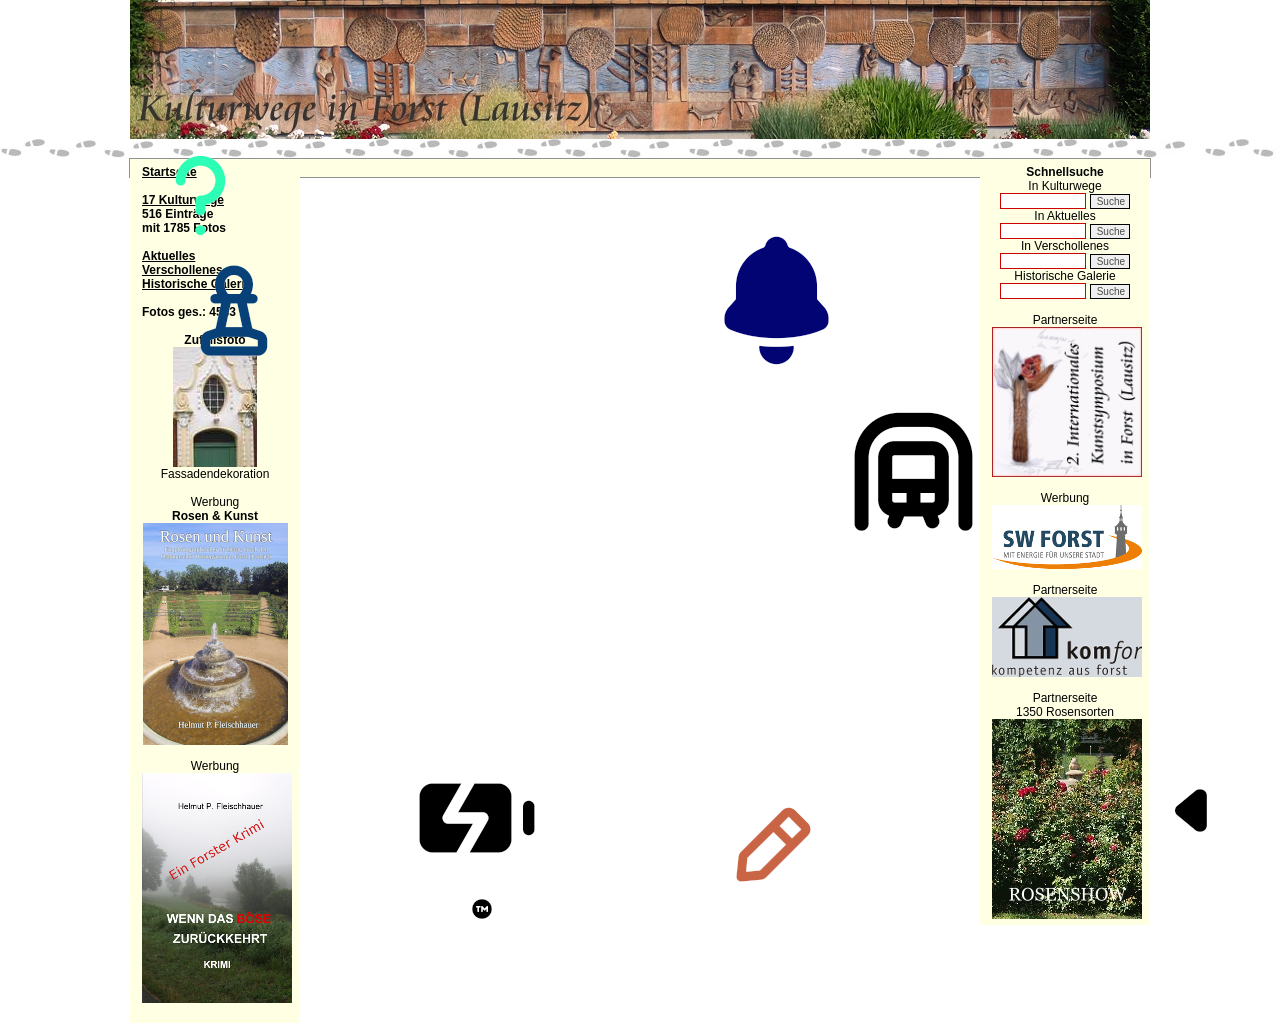  Describe the element at coordinates (1194, 810) in the screenshot. I see `go back to the previous screen` at that location.